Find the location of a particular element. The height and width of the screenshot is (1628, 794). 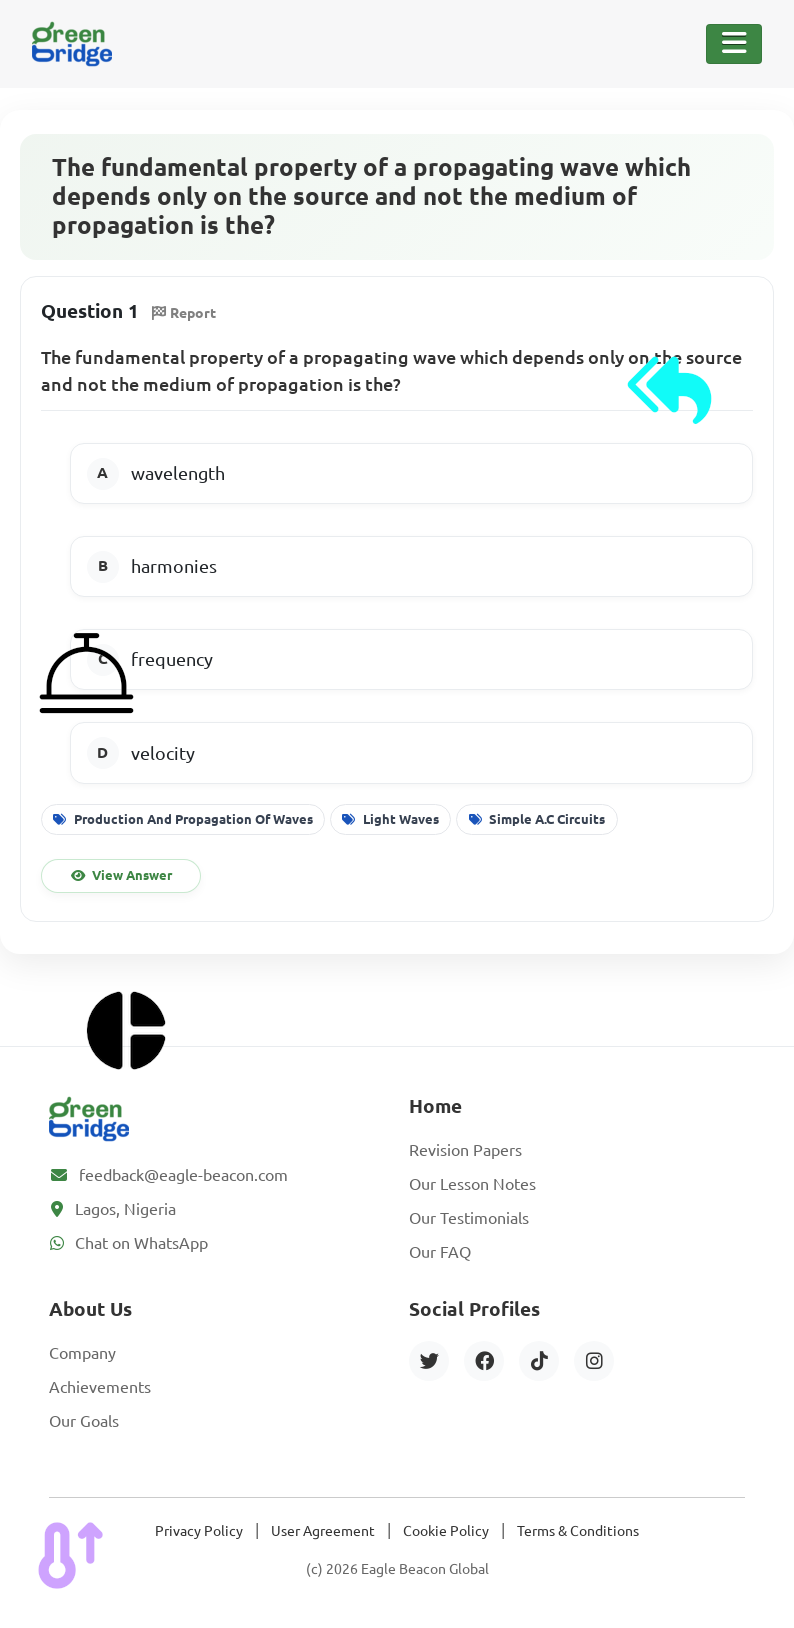

reply to all recipients is located at coordinates (669, 391).